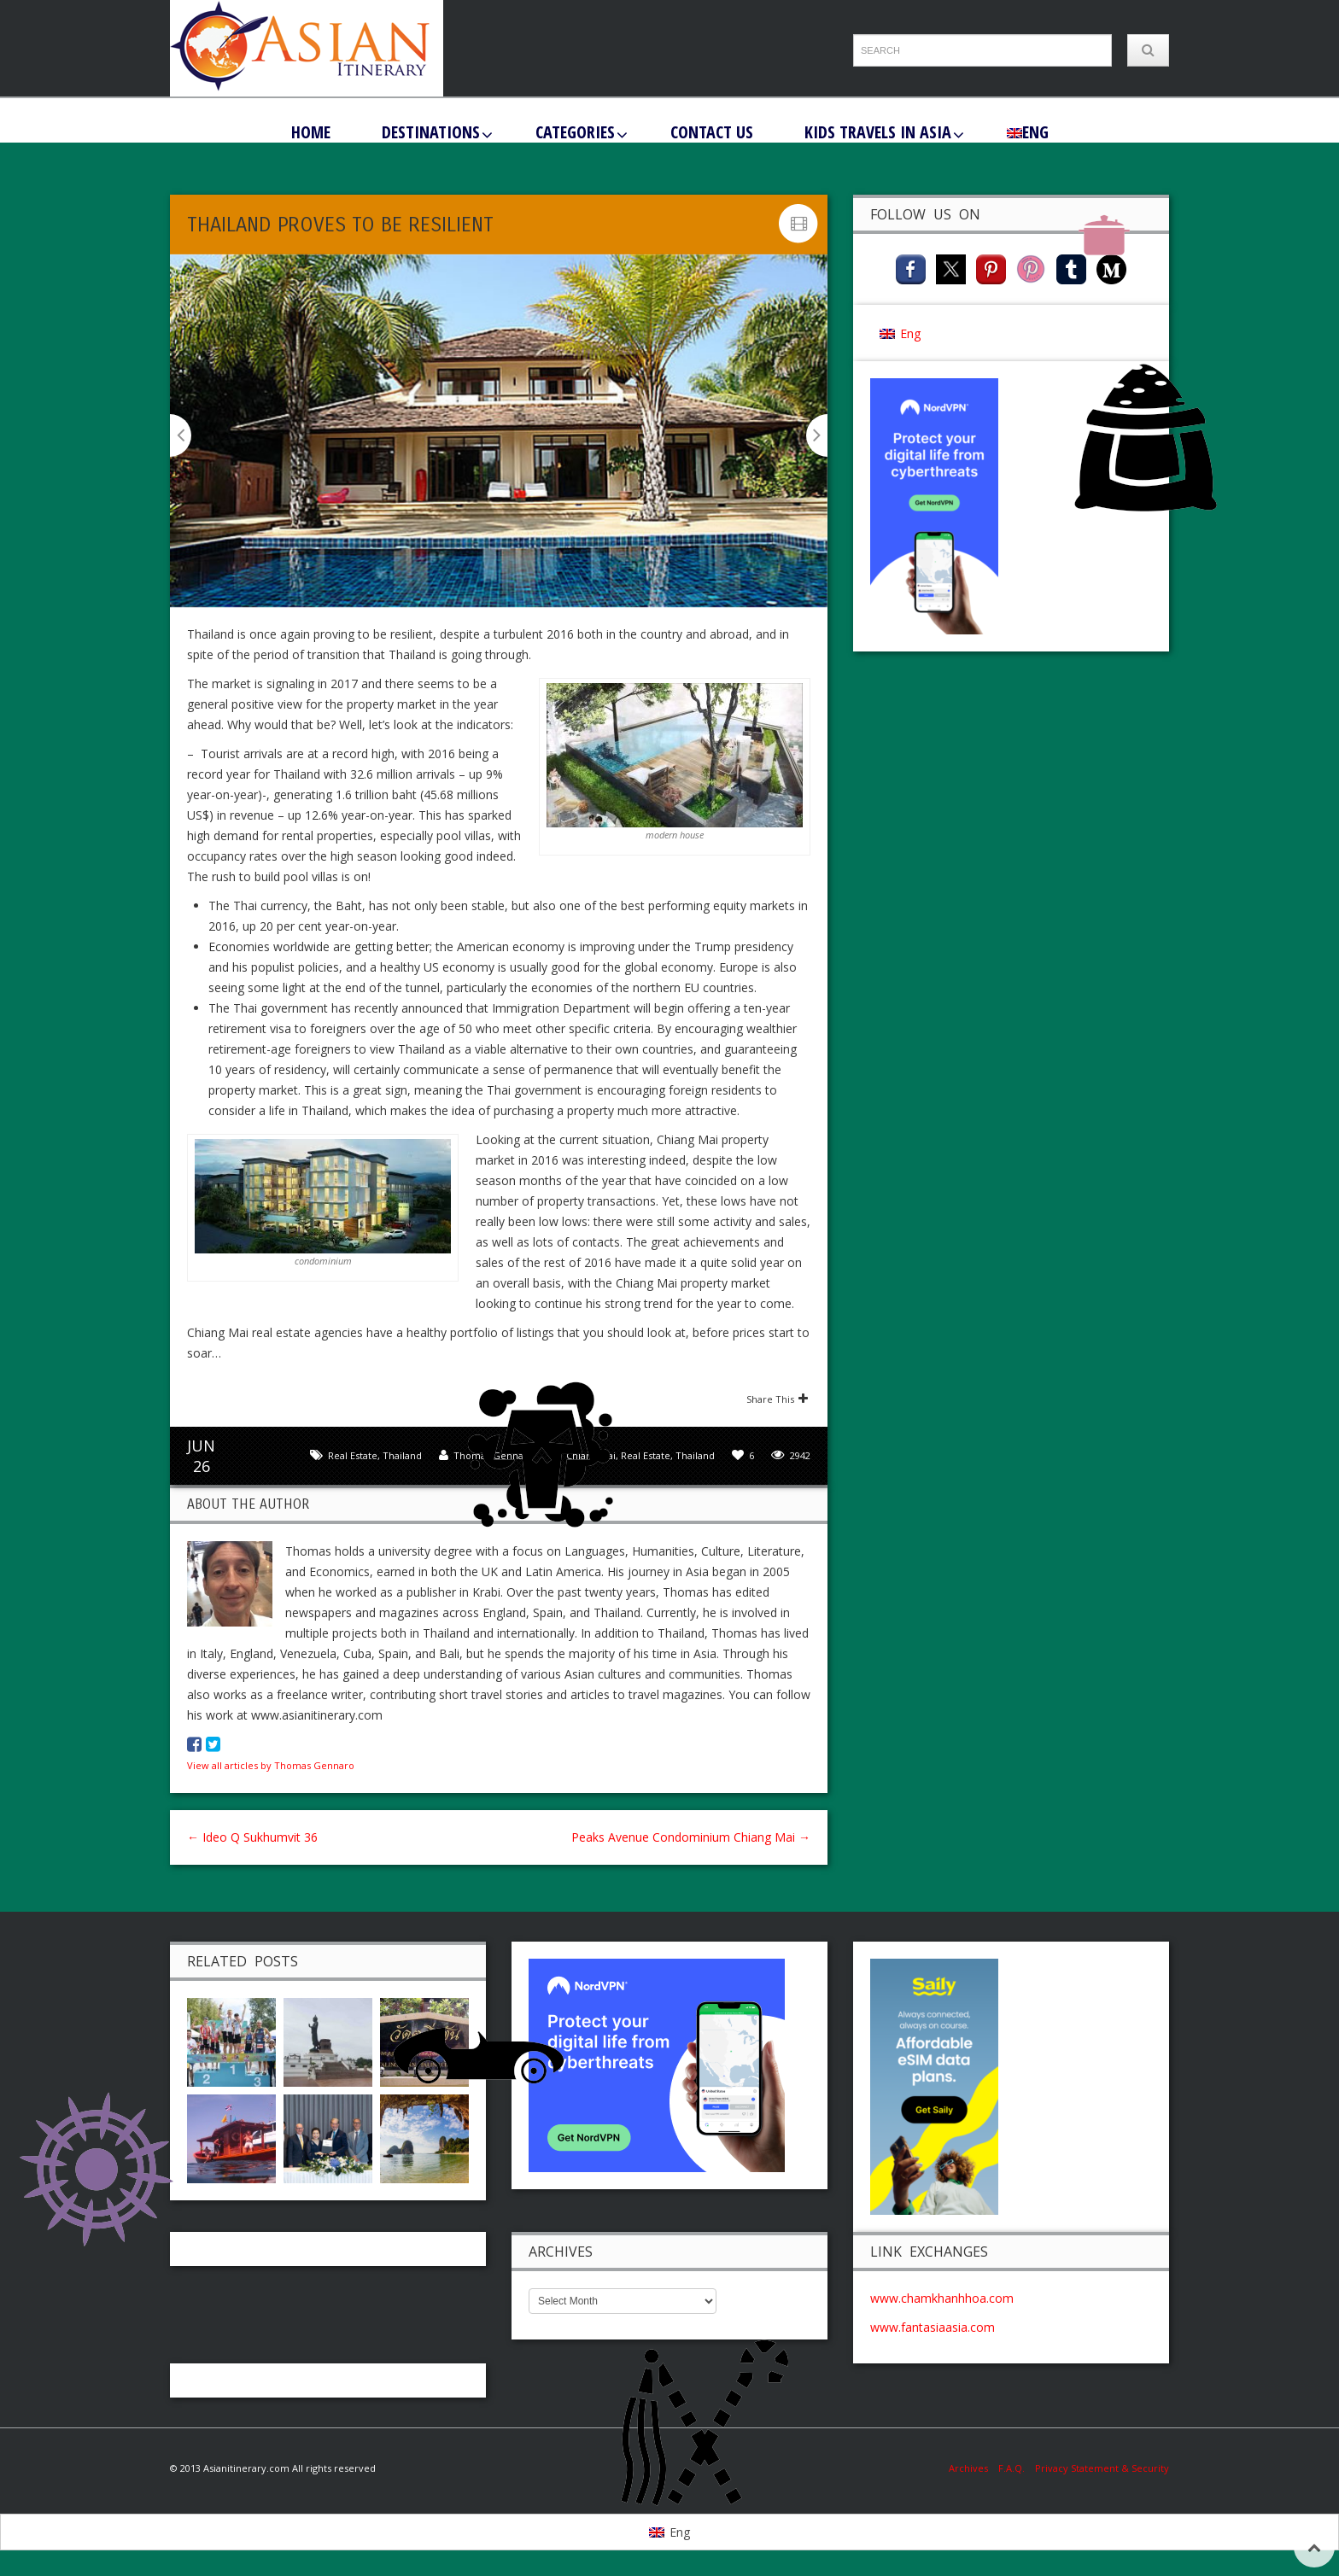  Describe the element at coordinates (96, 2169) in the screenshot. I see `sun or light-based ability icon in a game interface` at that location.